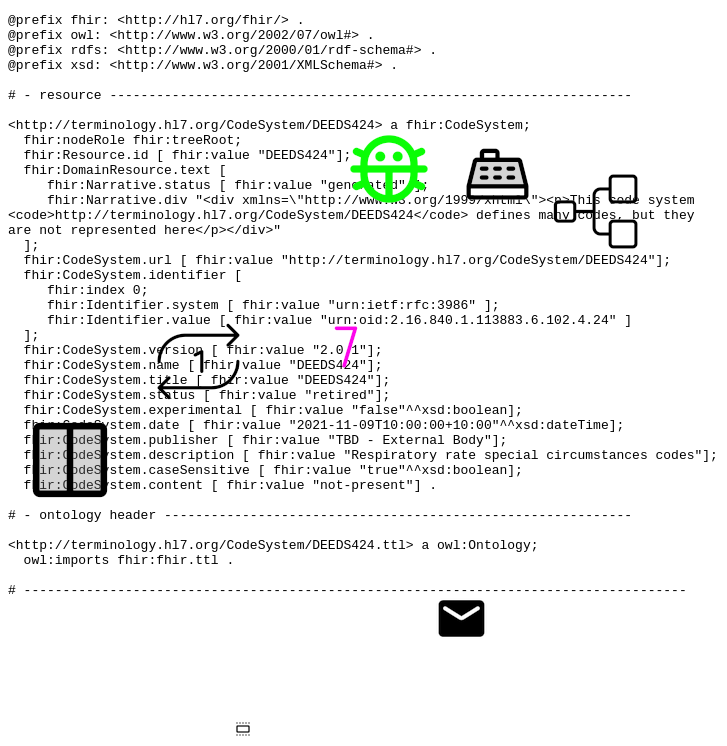 The height and width of the screenshot is (746, 727). What do you see at coordinates (243, 729) in the screenshot?
I see `insert a content section or block` at bounding box center [243, 729].